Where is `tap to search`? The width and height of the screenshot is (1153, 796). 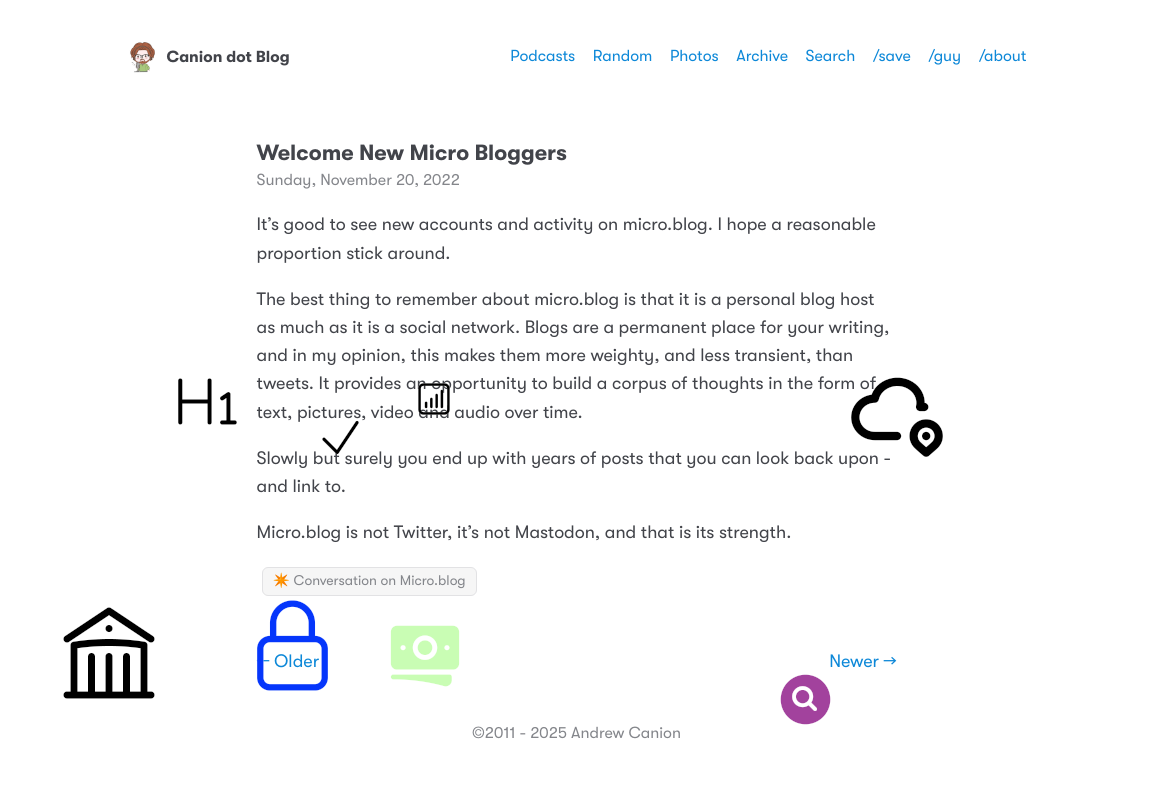 tap to search is located at coordinates (805, 699).